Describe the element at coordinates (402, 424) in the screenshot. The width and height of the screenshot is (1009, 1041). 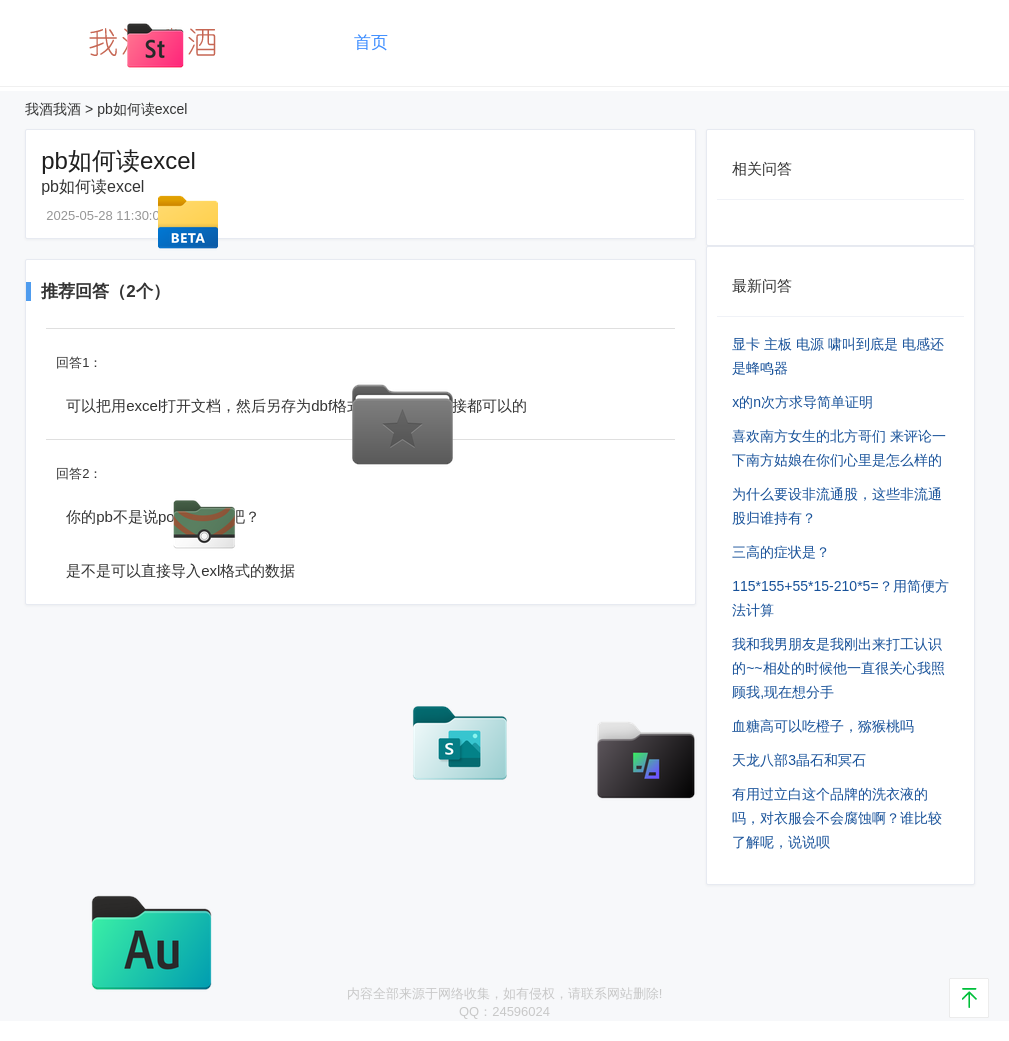
I see `open bookmarked or favorite files folder` at that location.